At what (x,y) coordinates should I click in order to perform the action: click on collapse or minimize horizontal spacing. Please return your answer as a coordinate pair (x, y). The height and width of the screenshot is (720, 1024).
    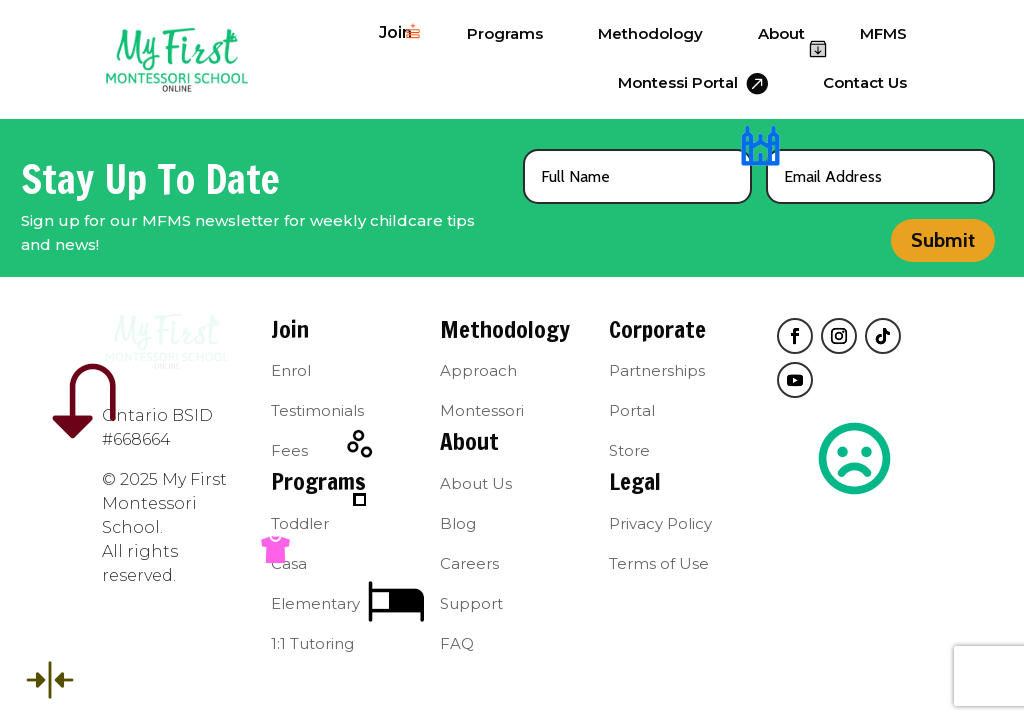
    Looking at the image, I should click on (50, 680).